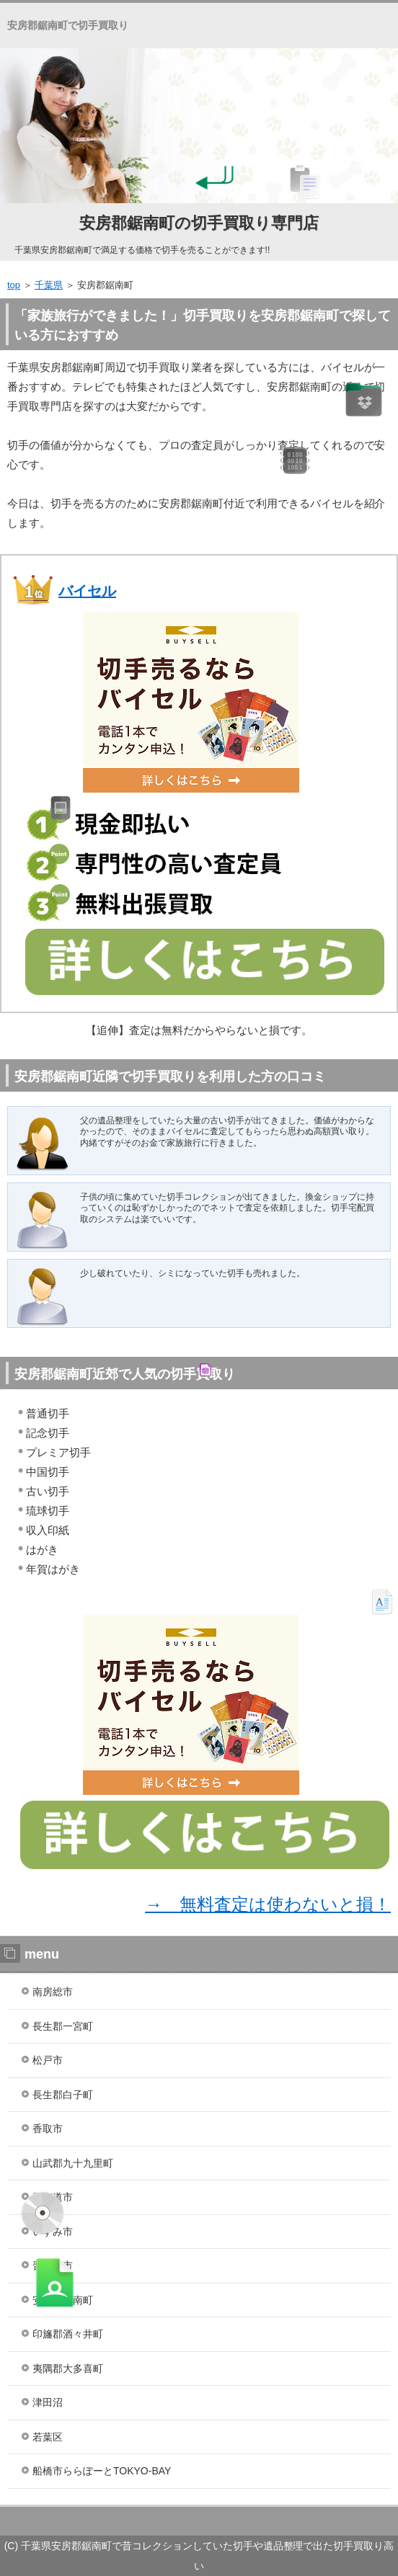  Describe the element at coordinates (213, 177) in the screenshot. I see `reply to all recipients of an email` at that location.